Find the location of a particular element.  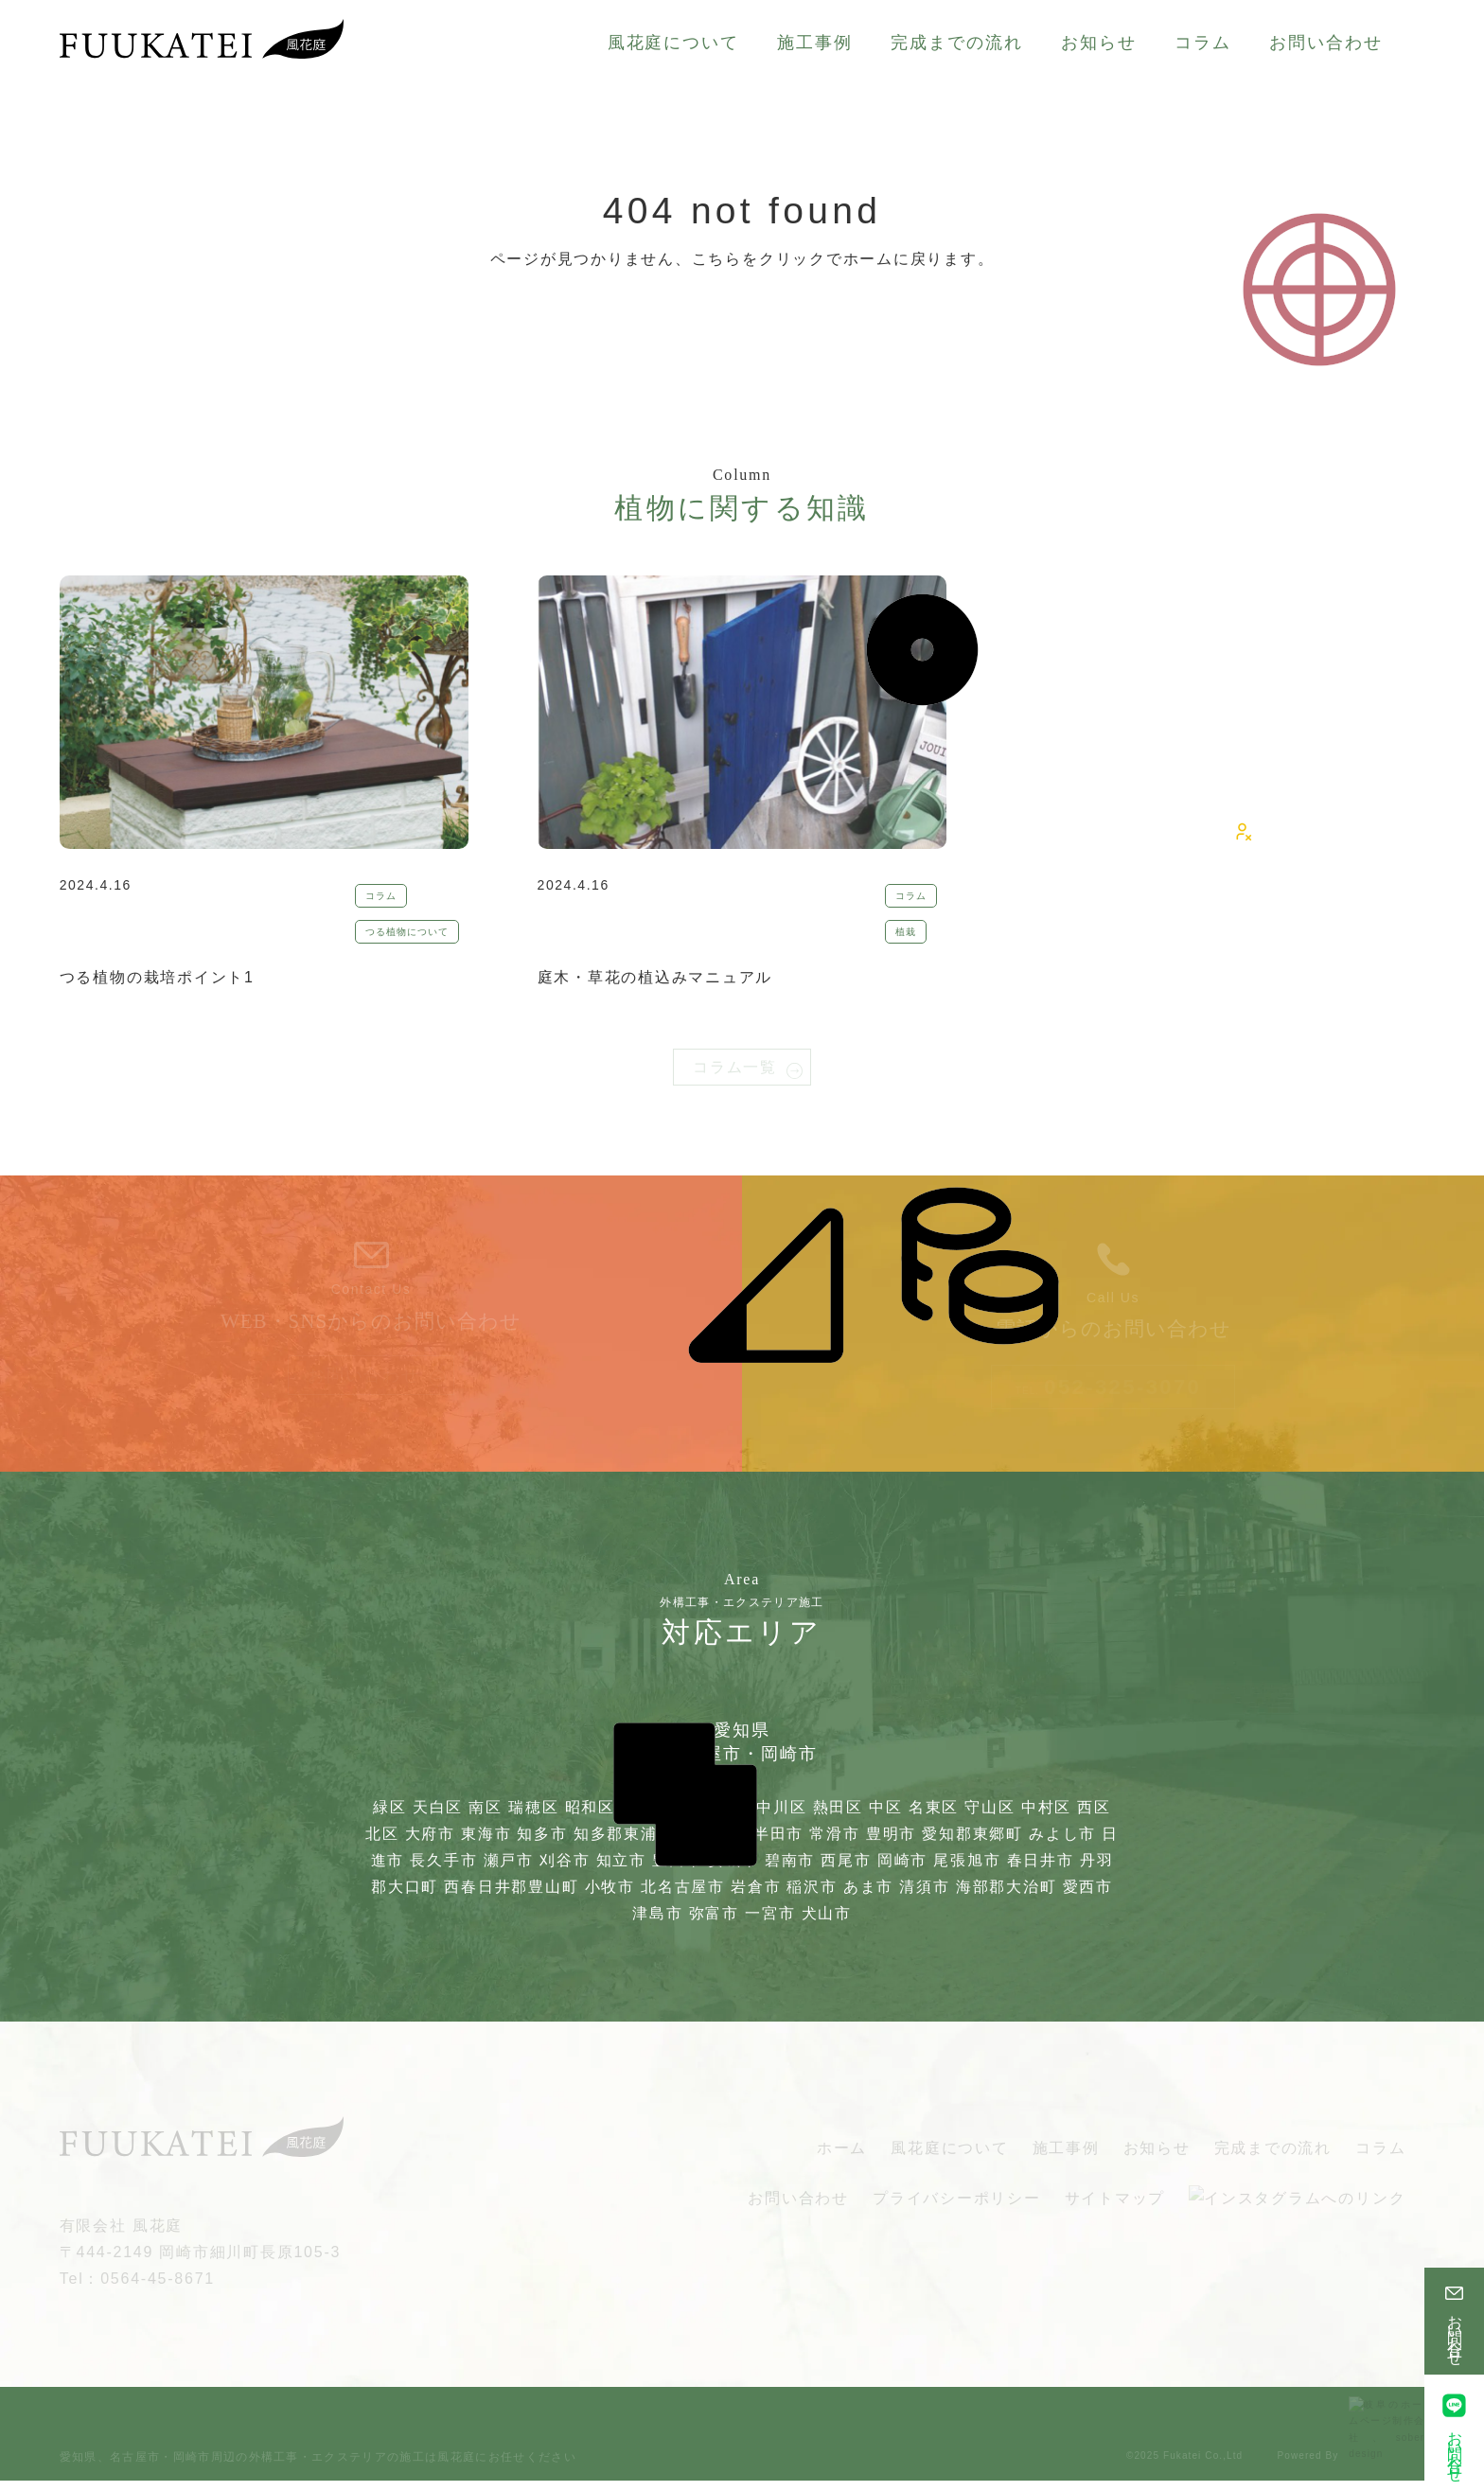

view polar chart data is located at coordinates (1319, 290).